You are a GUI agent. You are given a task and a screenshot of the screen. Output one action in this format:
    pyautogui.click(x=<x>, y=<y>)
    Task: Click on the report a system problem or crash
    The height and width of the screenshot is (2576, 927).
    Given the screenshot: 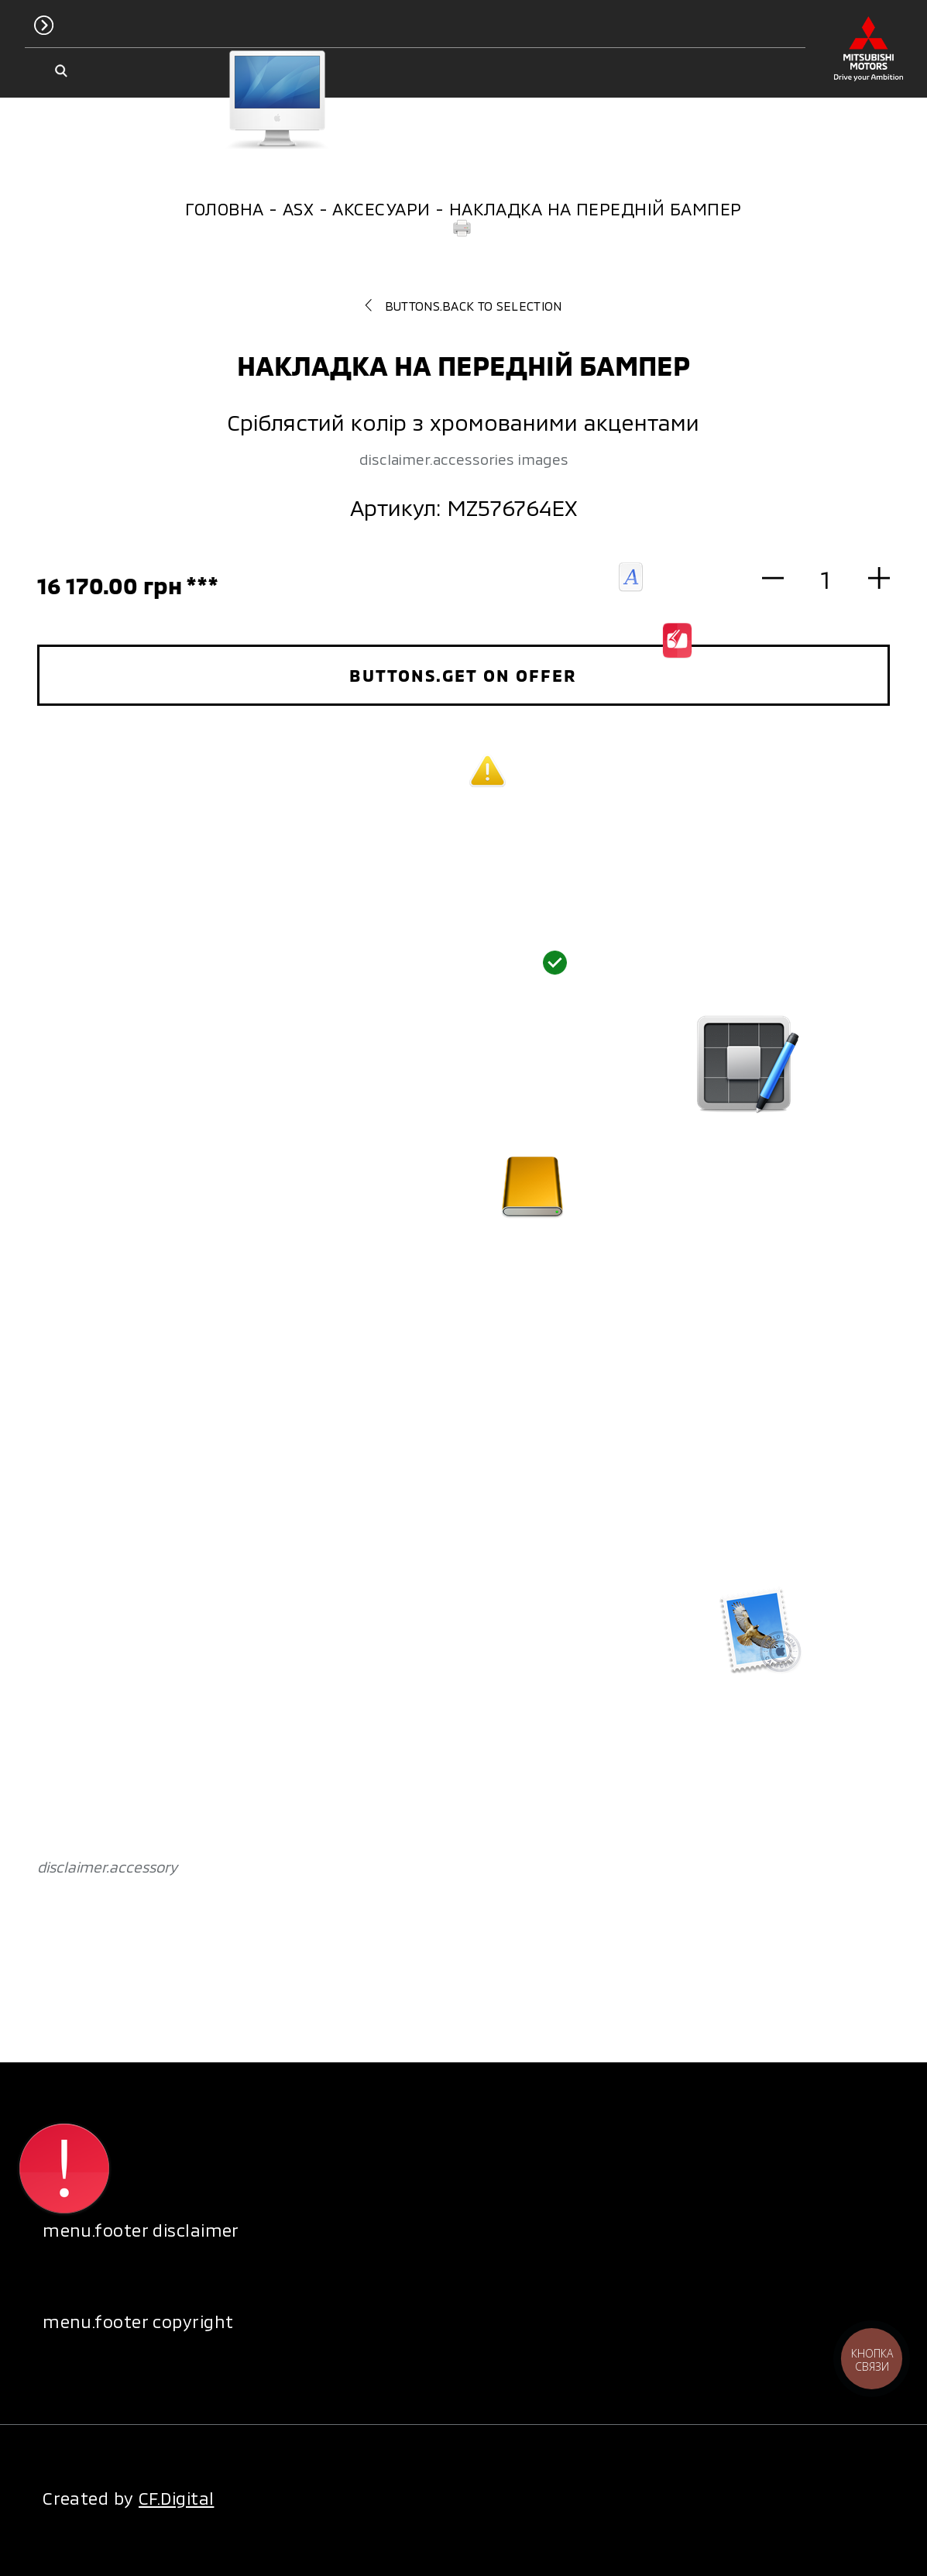 What is the action you would take?
    pyautogui.click(x=487, y=770)
    